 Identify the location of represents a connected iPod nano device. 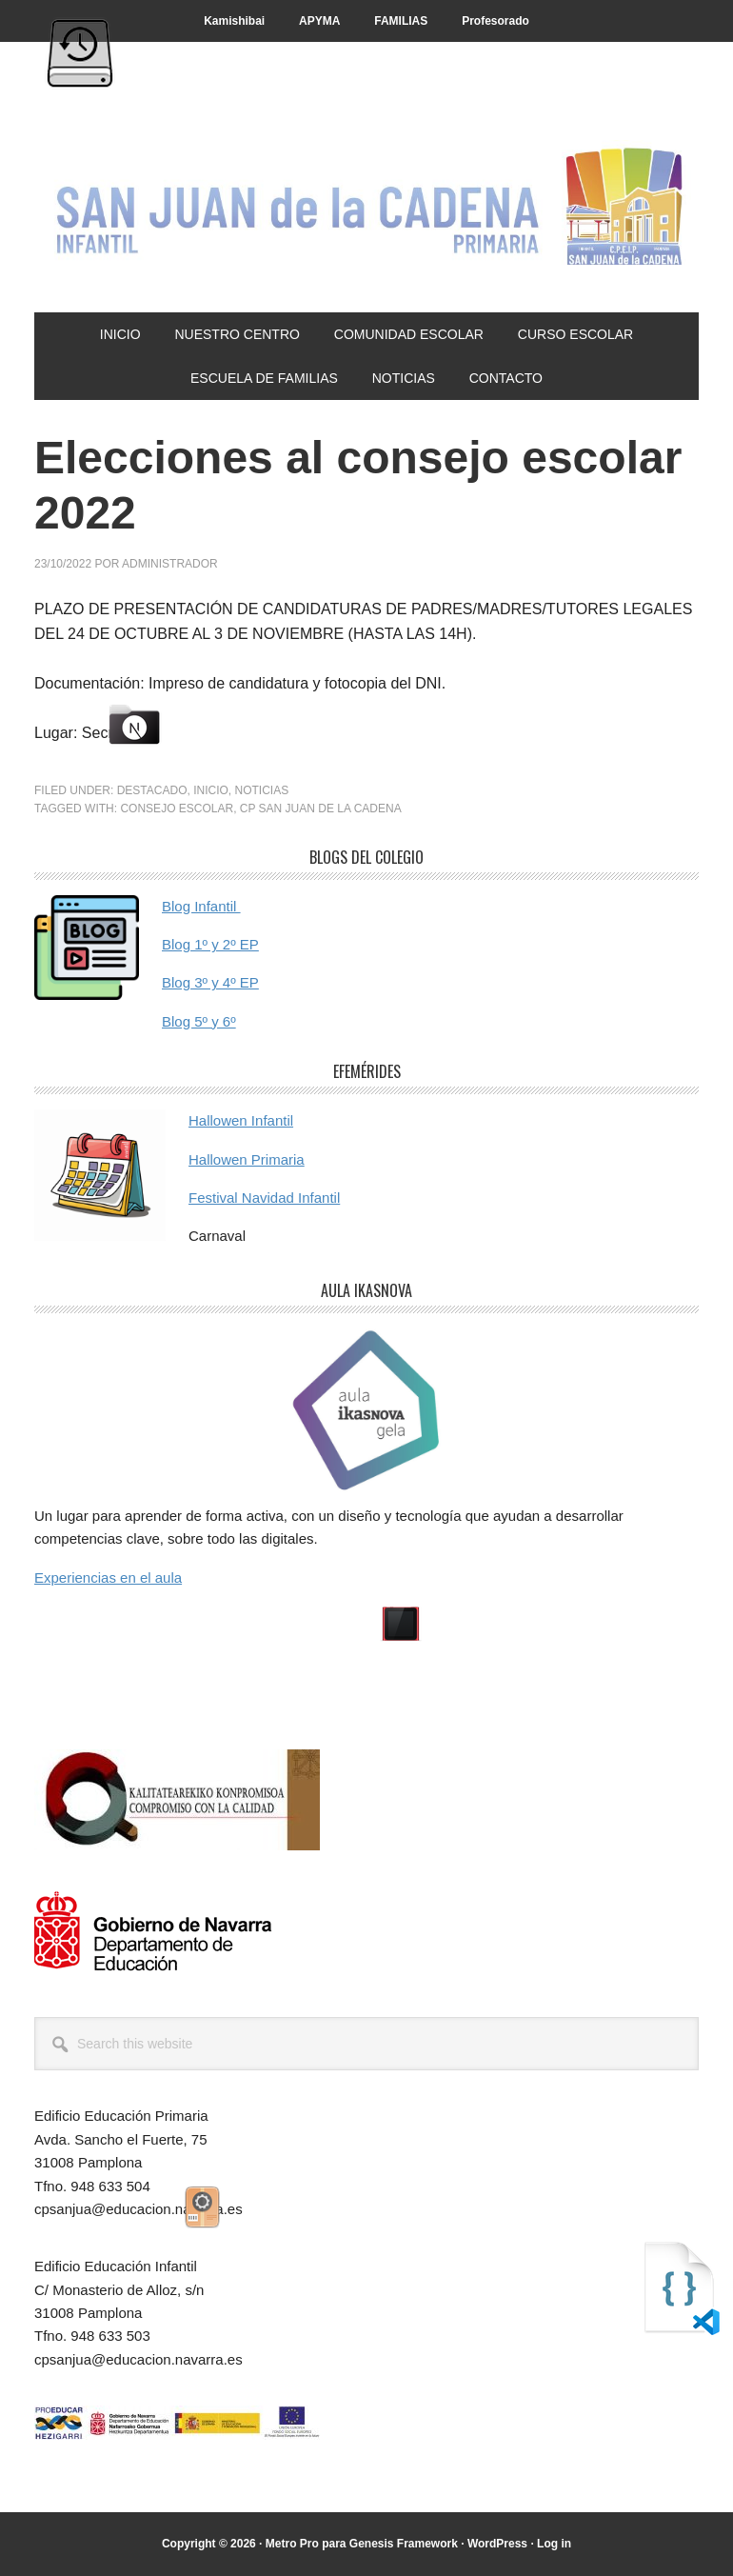
(401, 1624).